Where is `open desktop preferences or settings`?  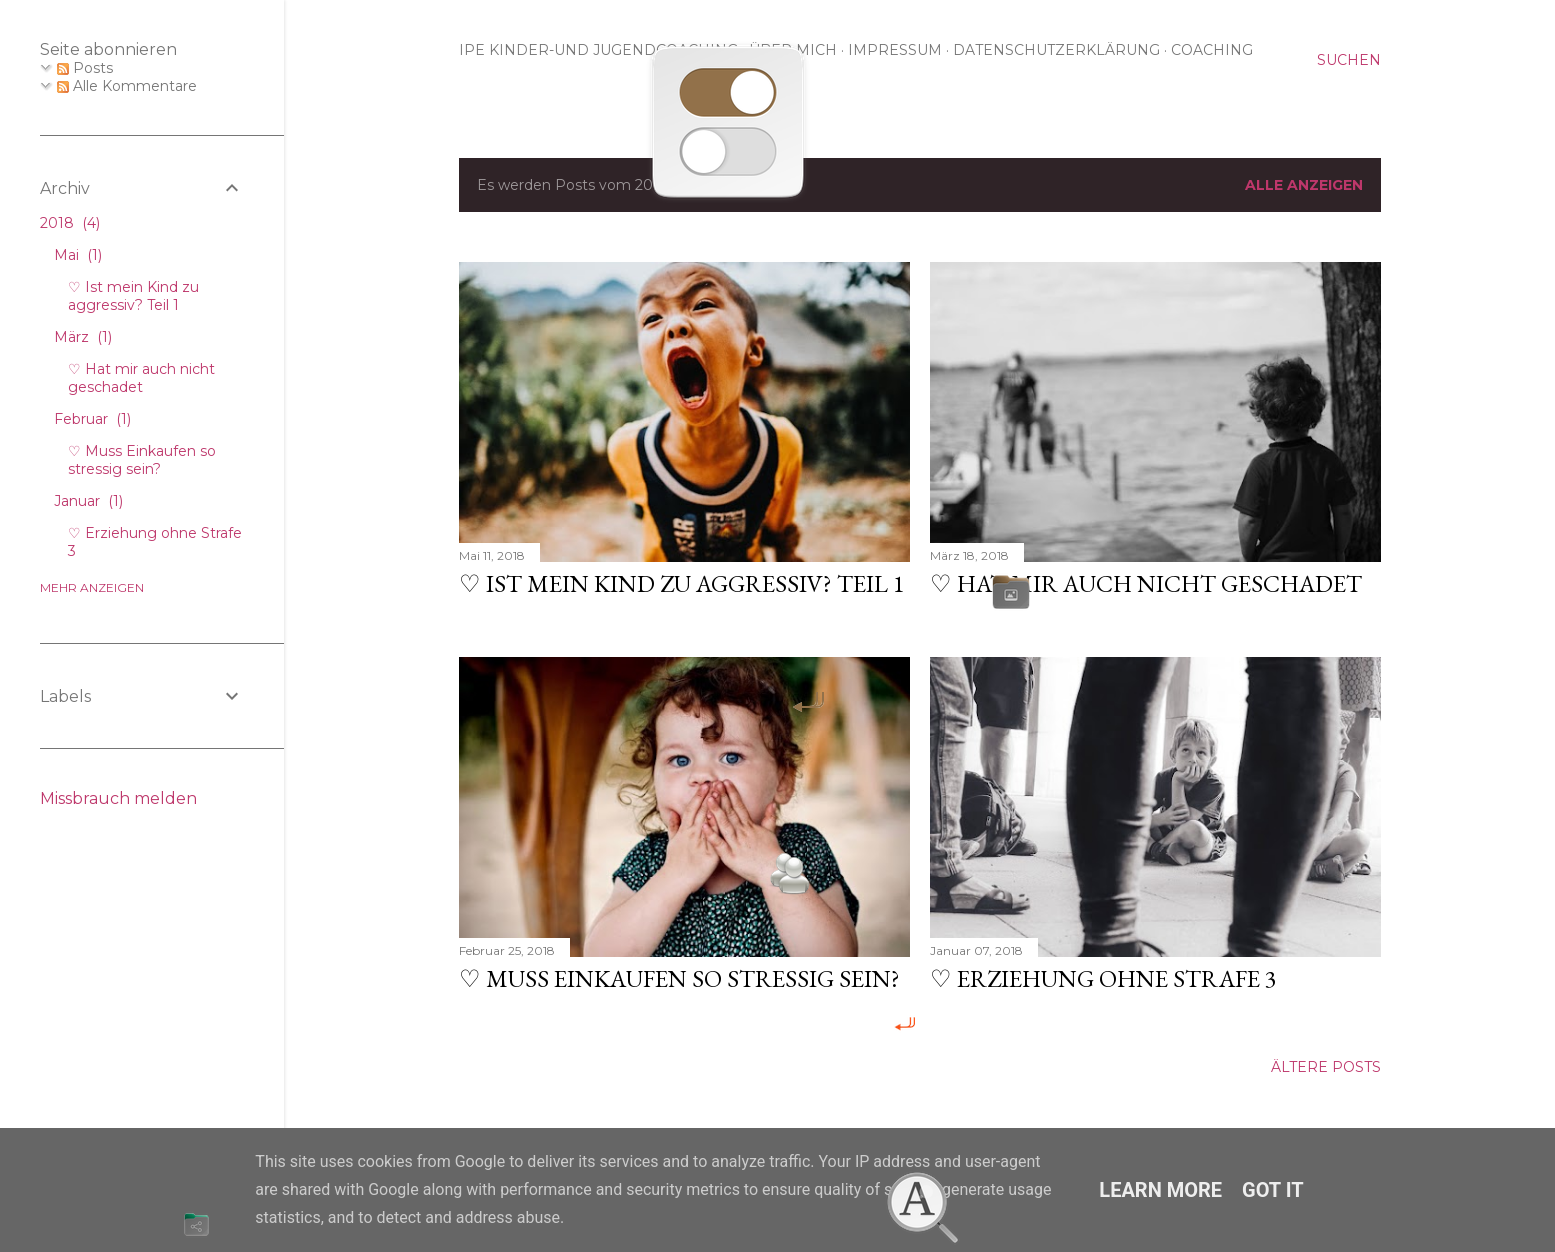
open desktop preferences or settings is located at coordinates (728, 122).